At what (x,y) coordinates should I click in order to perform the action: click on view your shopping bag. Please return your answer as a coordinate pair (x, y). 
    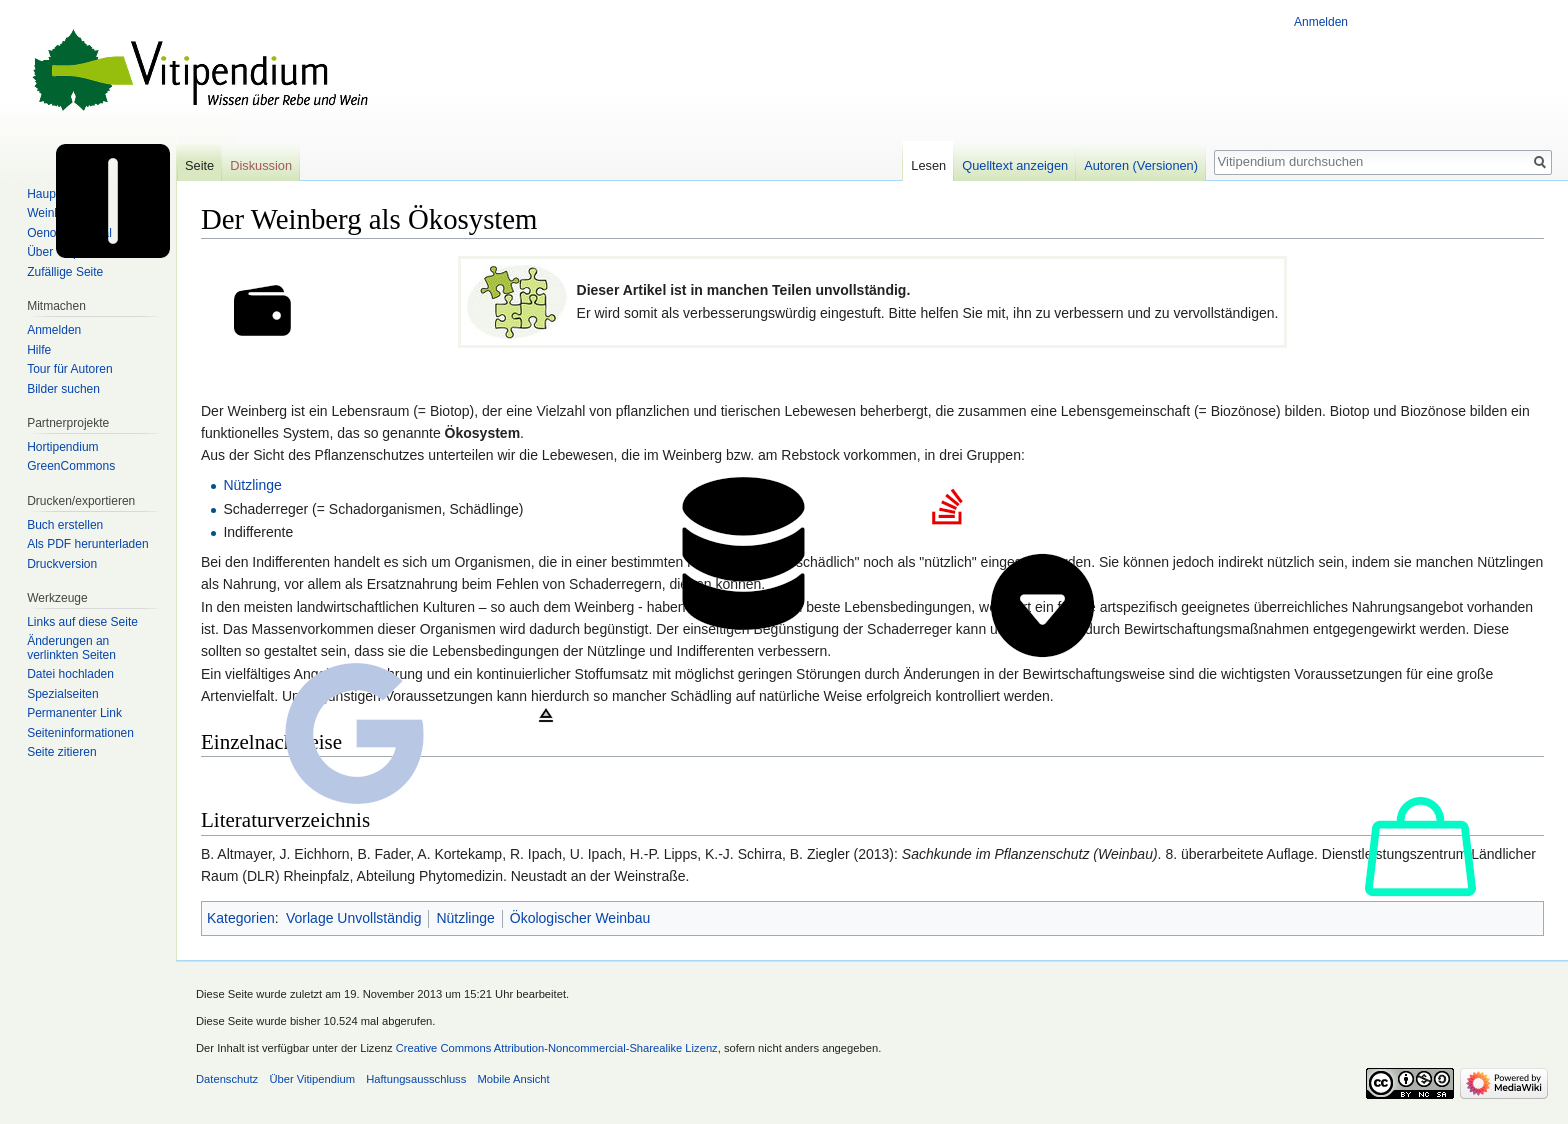
    Looking at the image, I should click on (1420, 852).